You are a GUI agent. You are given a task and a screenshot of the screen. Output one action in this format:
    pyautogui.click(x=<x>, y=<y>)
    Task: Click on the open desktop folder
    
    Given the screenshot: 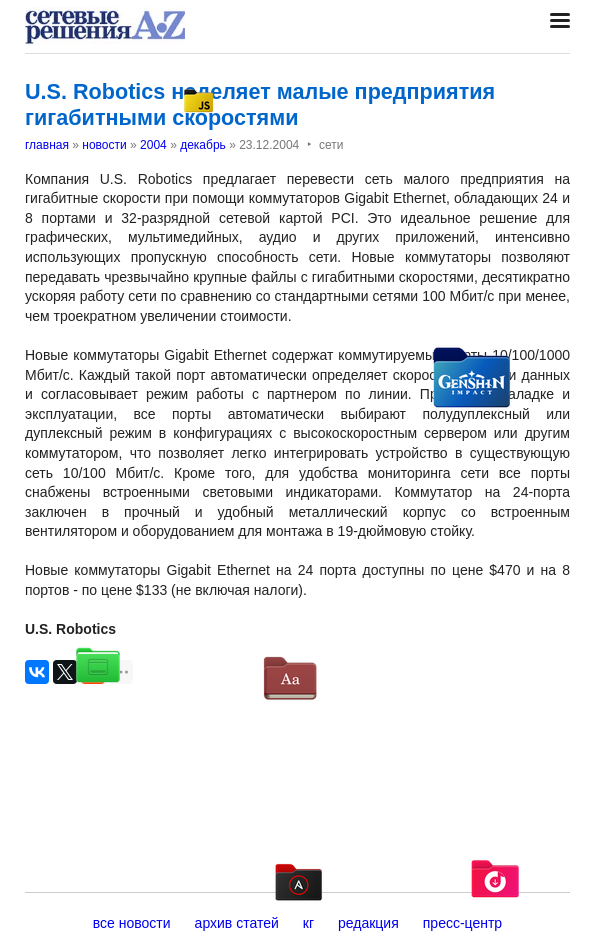 What is the action you would take?
    pyautogui.click(x=98, y=665)
    